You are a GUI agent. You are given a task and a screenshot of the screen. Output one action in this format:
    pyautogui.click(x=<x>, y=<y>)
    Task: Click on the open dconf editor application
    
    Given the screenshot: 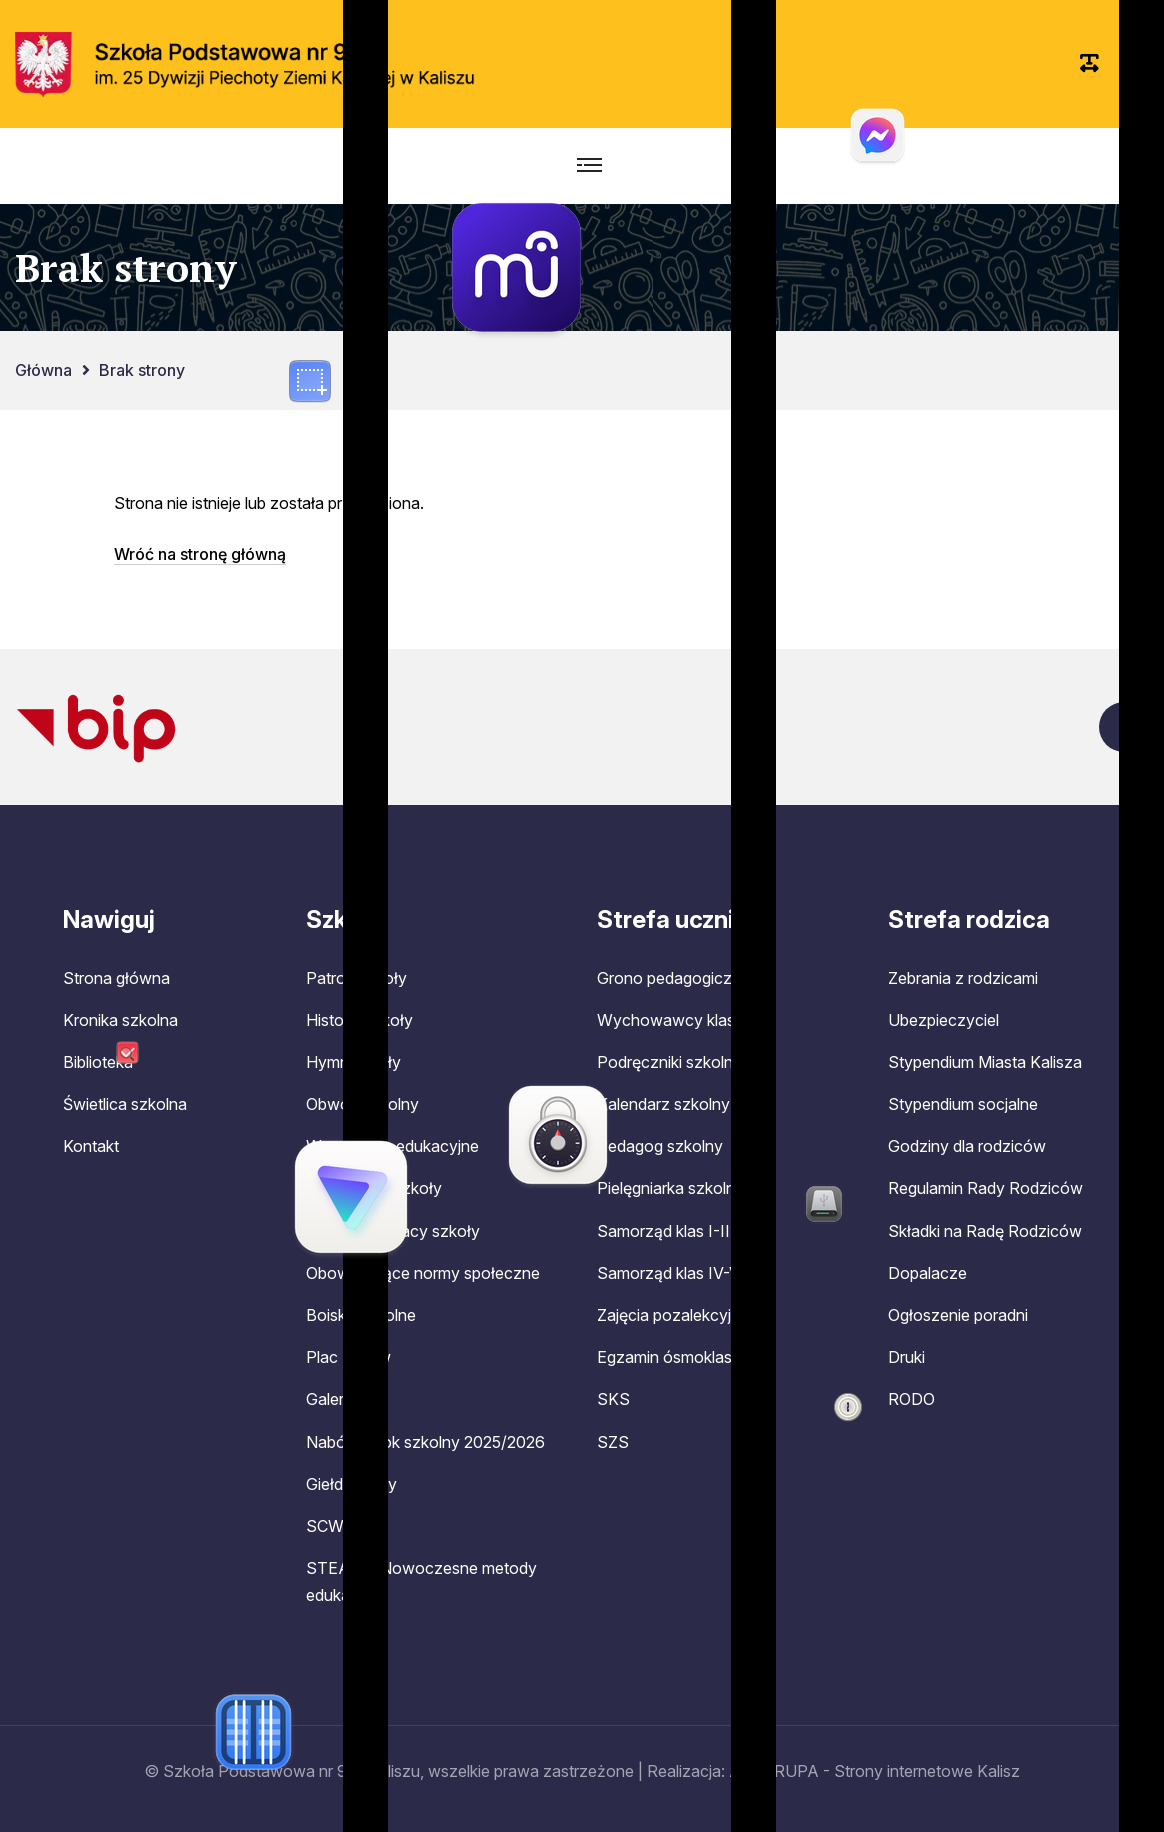 What is the action you would take?
    pyautogui.click(x=127, y=1052)
    